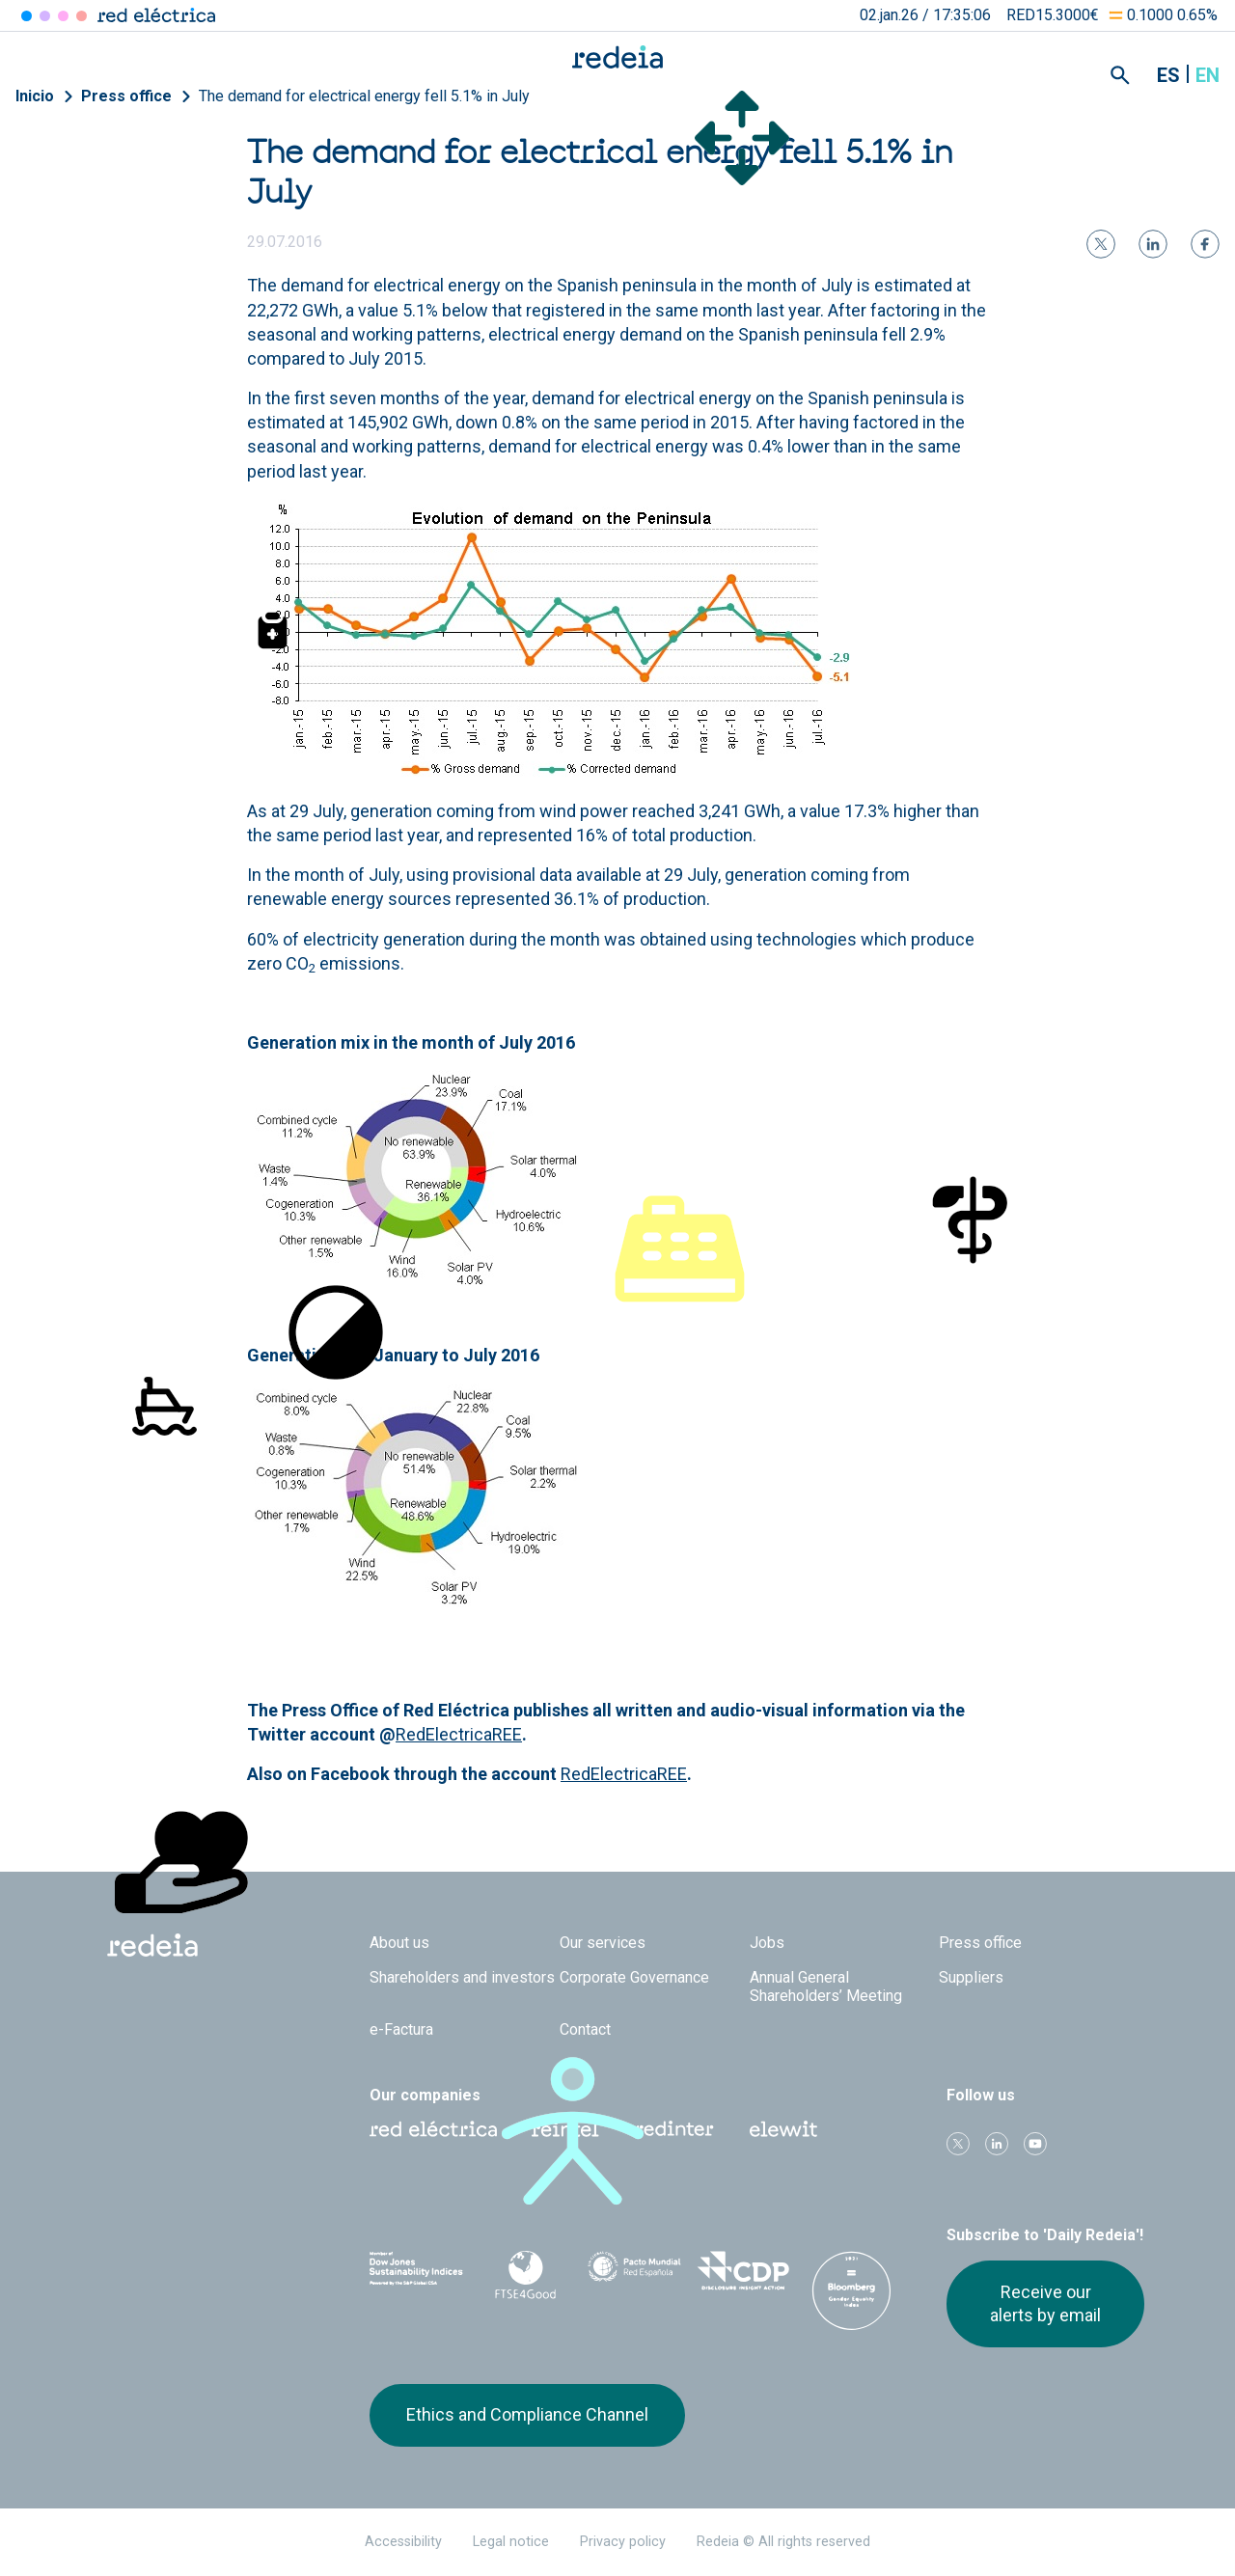 The image size is (1235, 2576). I want to click on add new item to clipboard, so click(272, 630).